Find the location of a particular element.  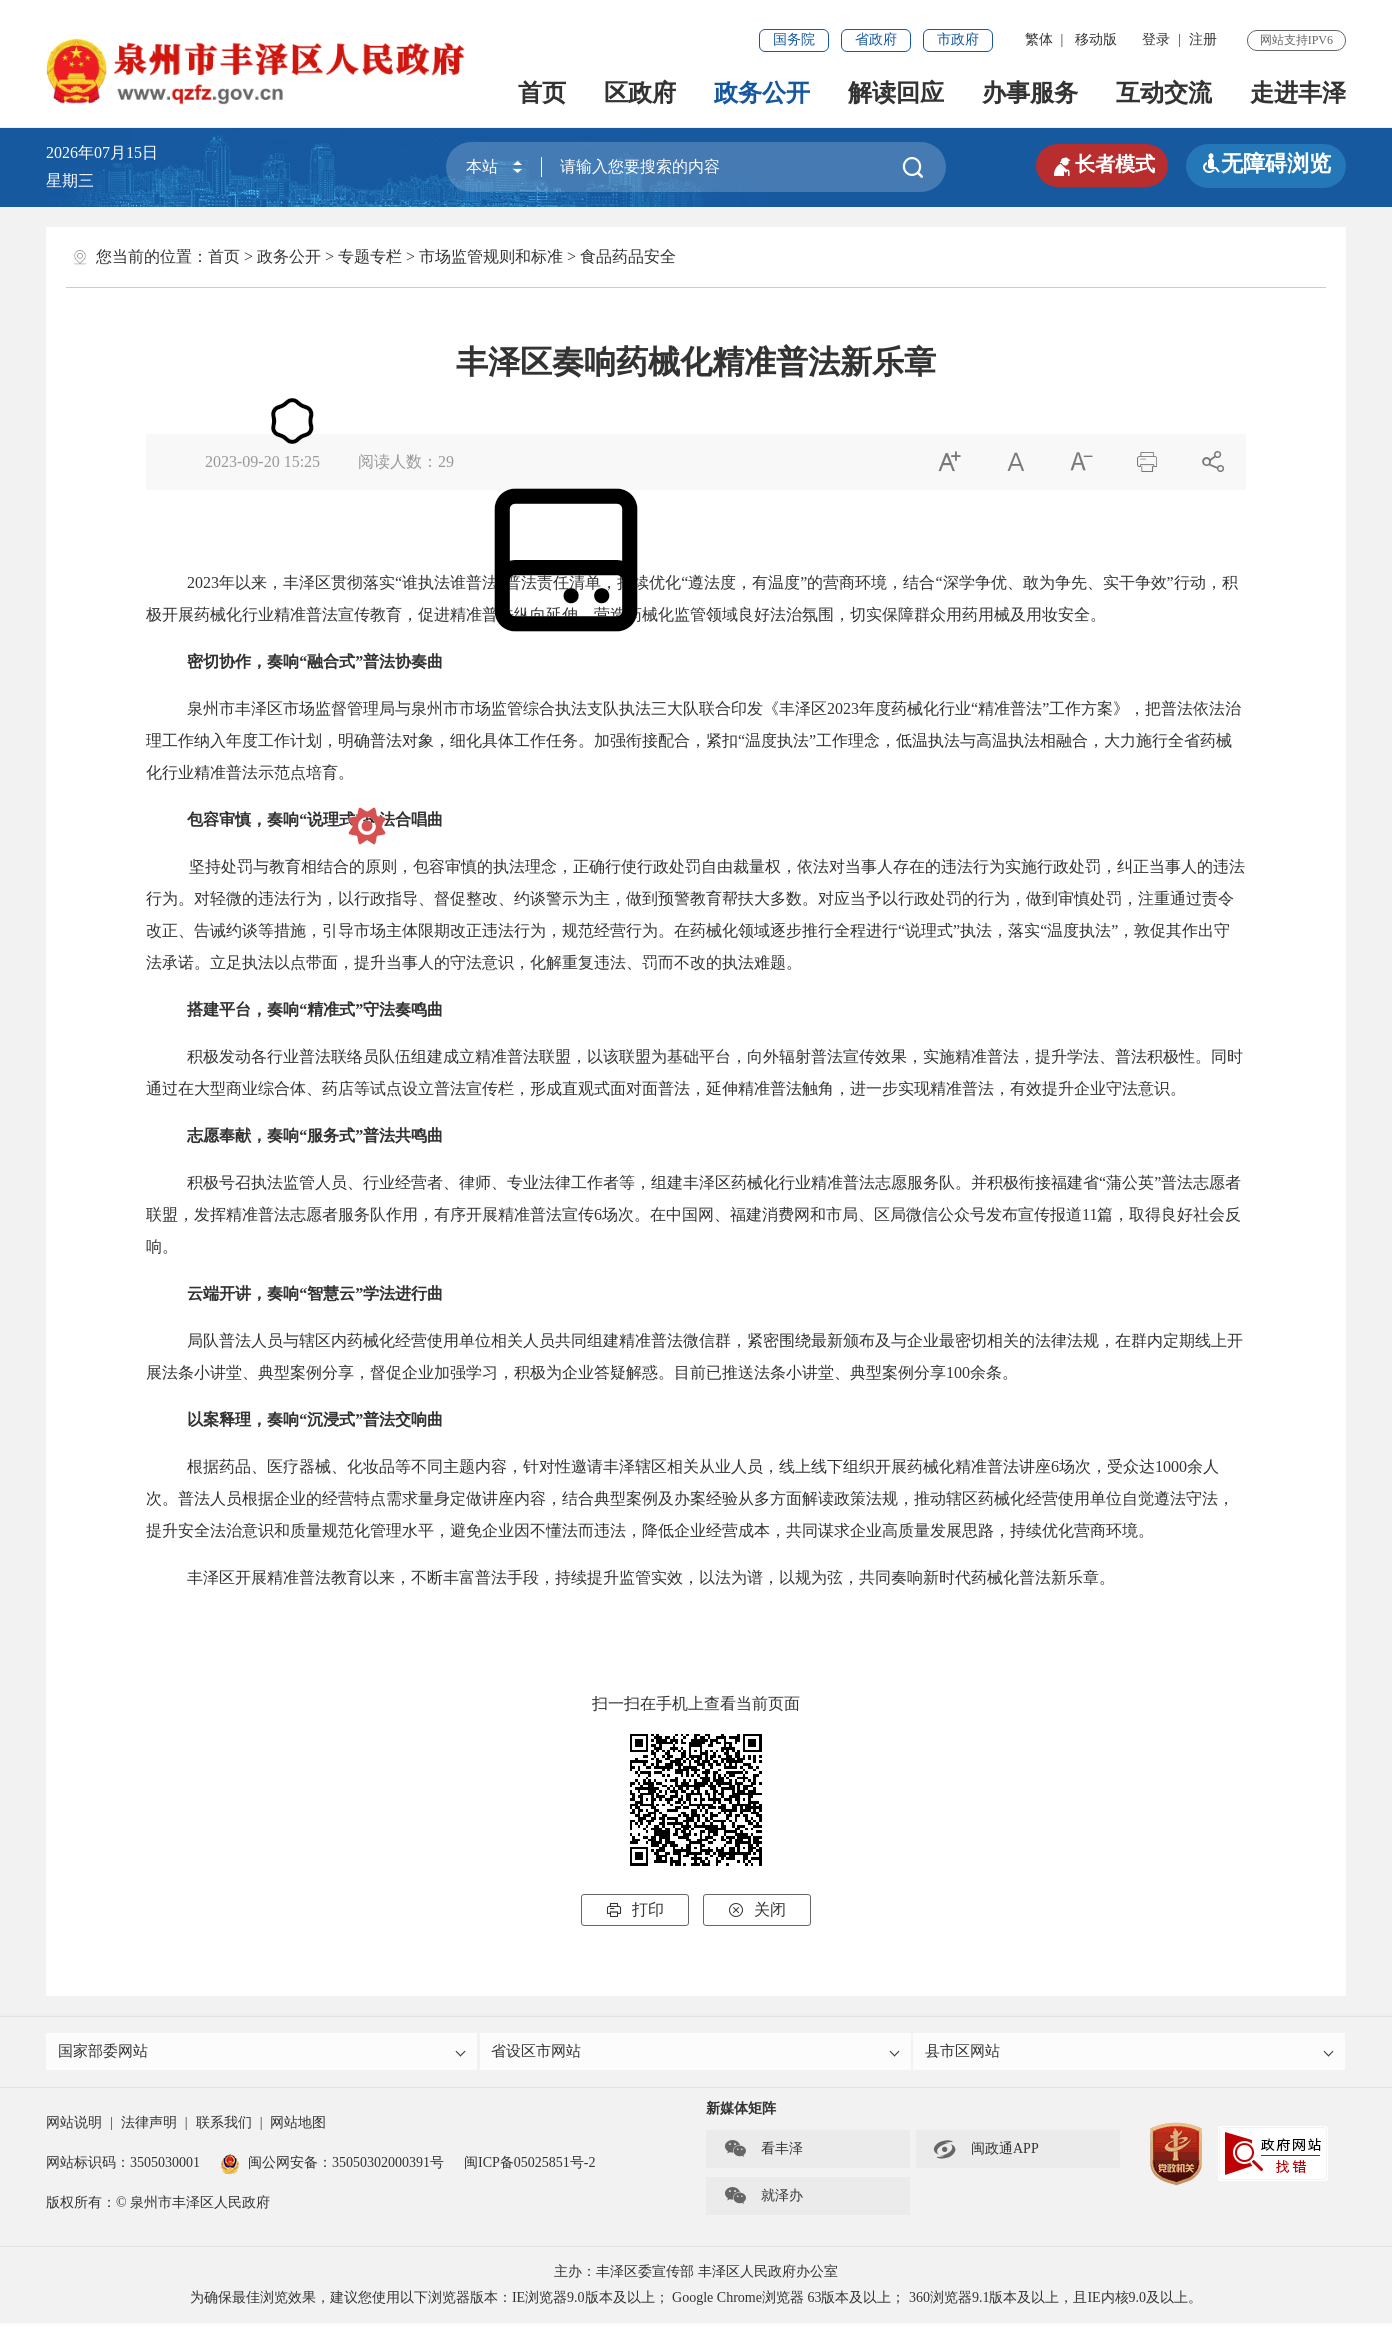

link to Cake social media platform is located at coordinates (292, 421).